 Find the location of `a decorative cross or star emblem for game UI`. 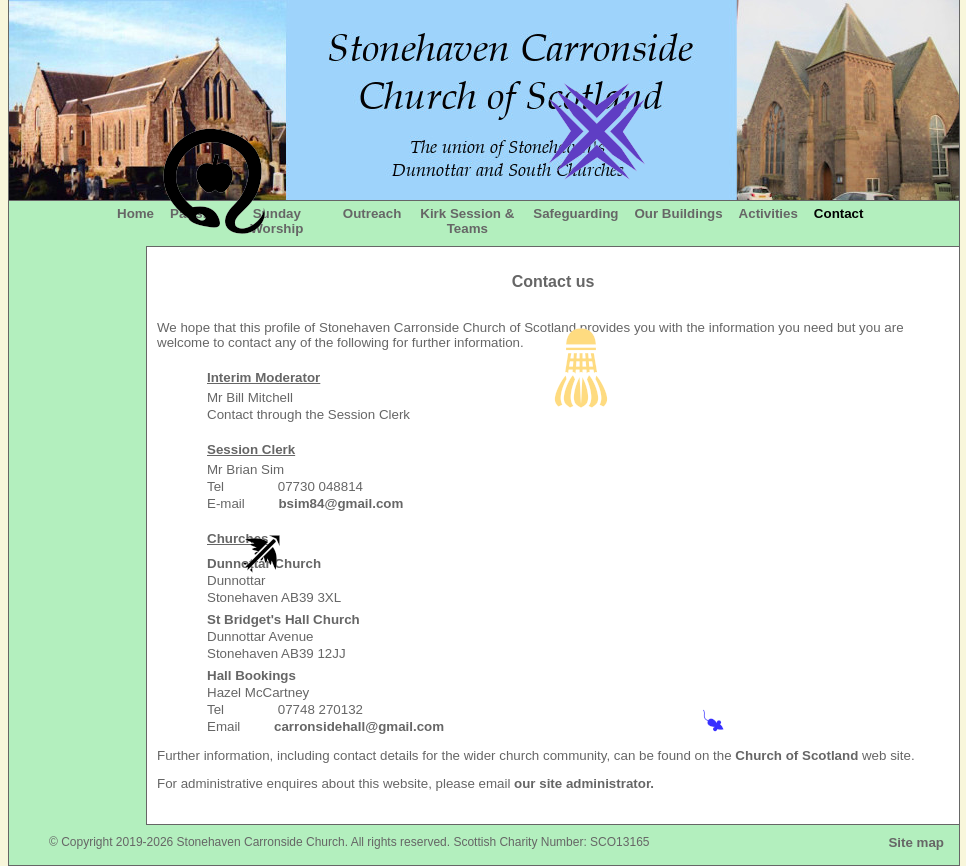

a decorative cross or star emblem for game UI is located at coordinates (596, 131).